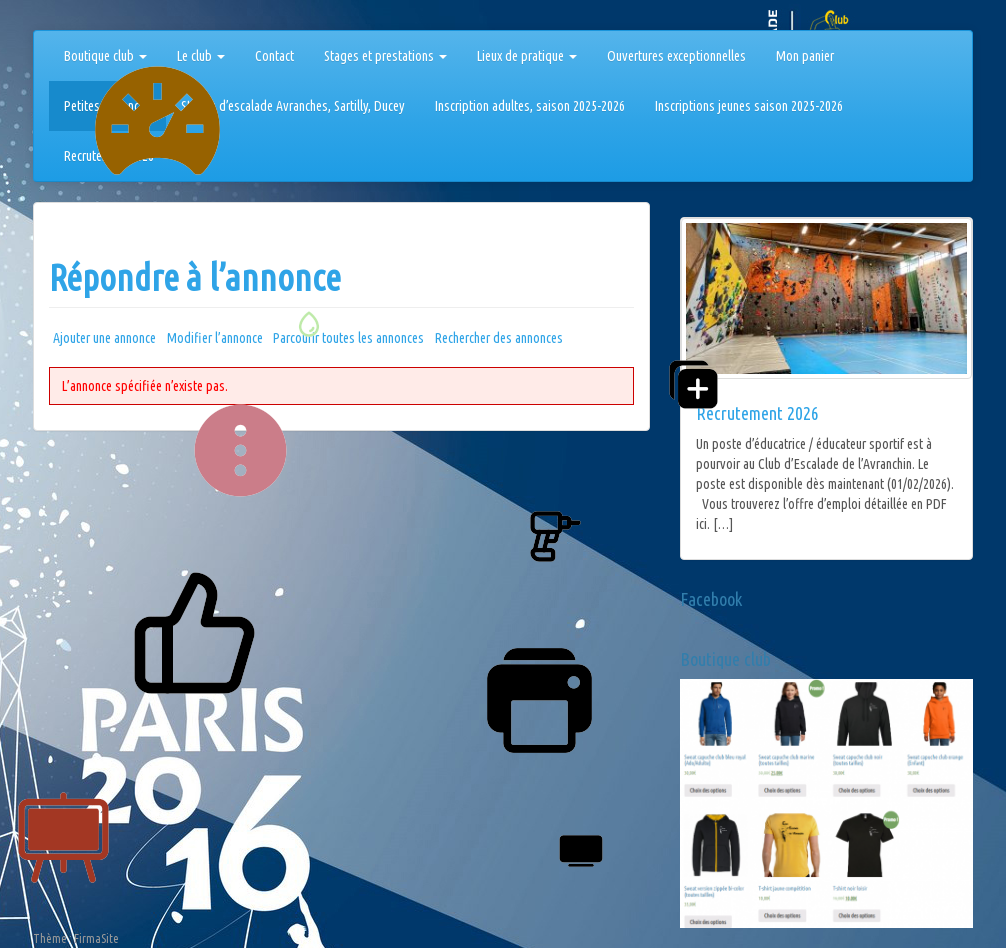 This screenshot has height=948, width=1006. What do you see at coordinates (240, 450) in the screenshot?
I see `open more options menu` at bounding box center [240, 450].